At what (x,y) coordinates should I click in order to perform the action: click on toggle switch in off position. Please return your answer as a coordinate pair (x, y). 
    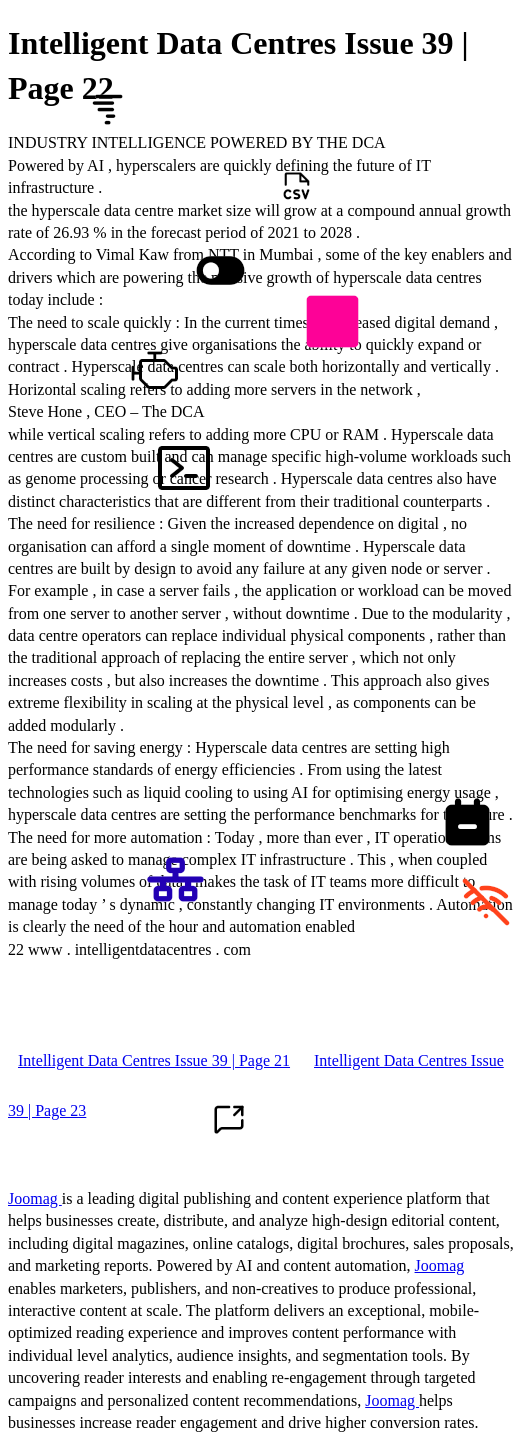
    Looking at the image, I should click on (220, 270).